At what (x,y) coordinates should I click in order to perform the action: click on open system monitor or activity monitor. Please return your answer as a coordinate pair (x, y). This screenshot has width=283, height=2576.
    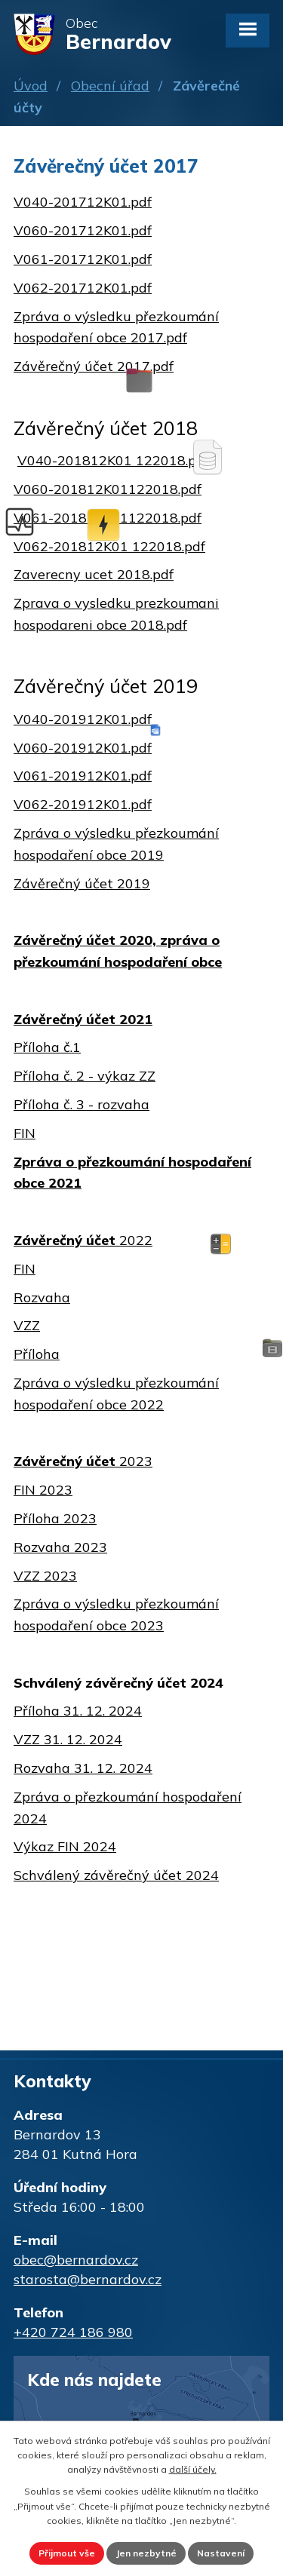
    Looking at the image, I should click on (20, 522).